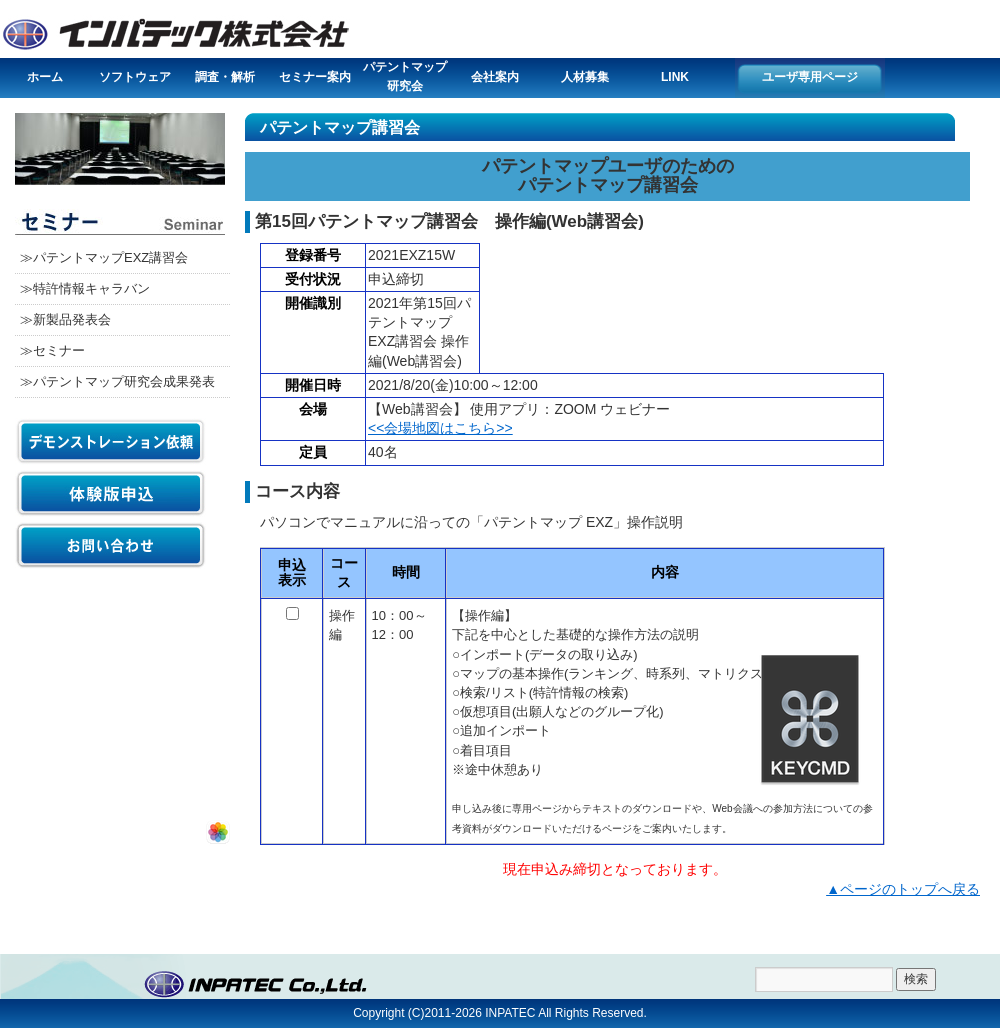 The width and height of the screenshot is (1000, 1028). Describe the element at coordinates (810, 722) in the screenshot. I see `access keyboard shortcuts and command key bindings` at that location.